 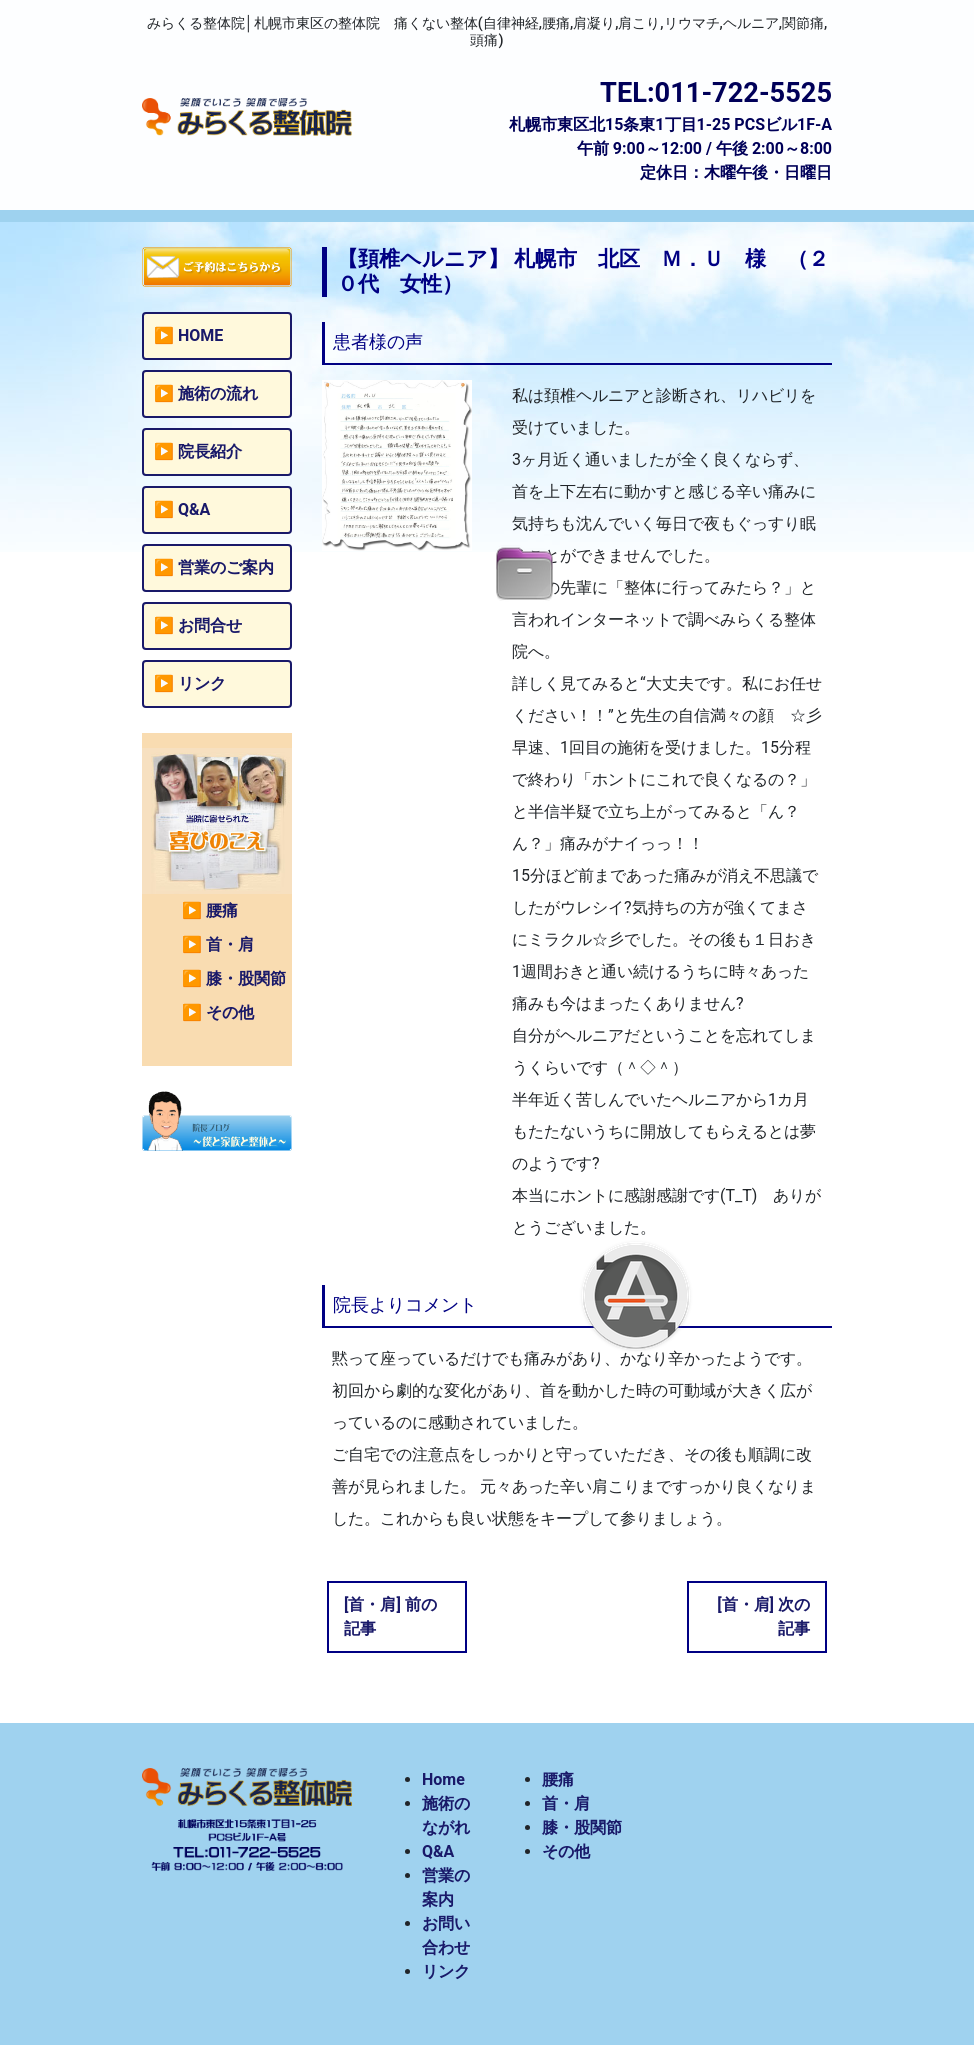 What do you see at coordinates (636, 1296) in the screenshot?
I see `open the software updater application` at bounding box center [636, 1296].